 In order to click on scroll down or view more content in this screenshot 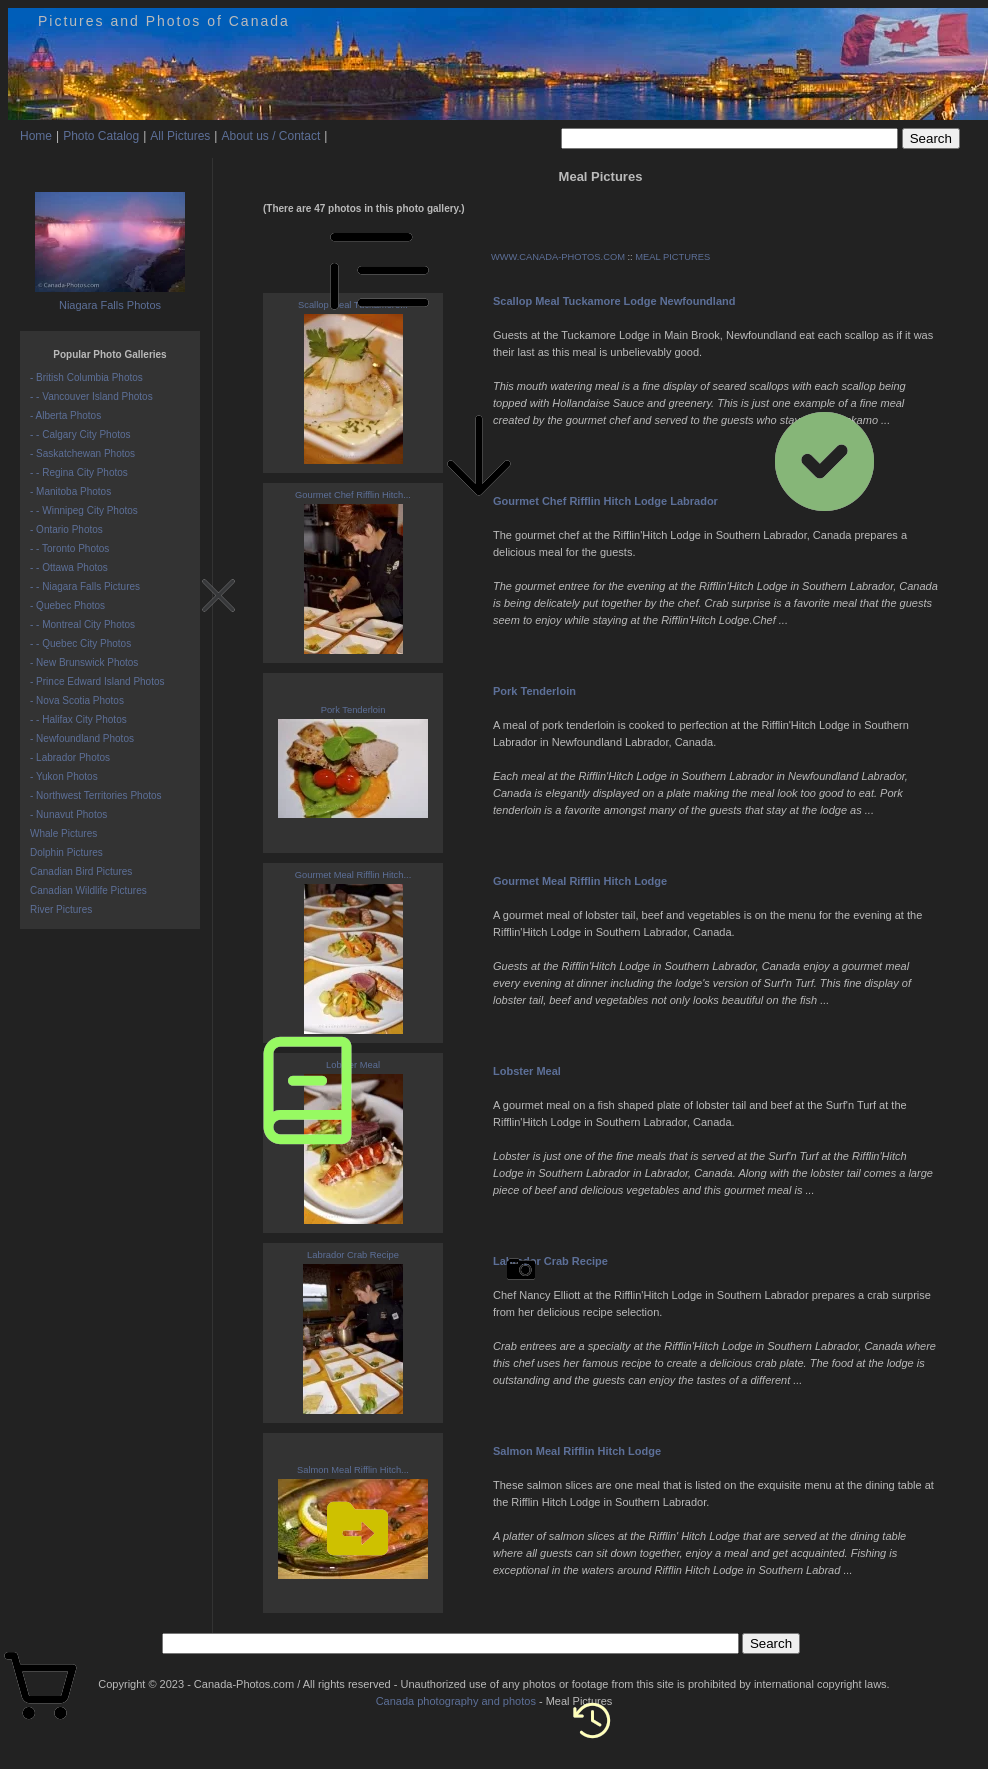, I will do `click(480, 456)`.